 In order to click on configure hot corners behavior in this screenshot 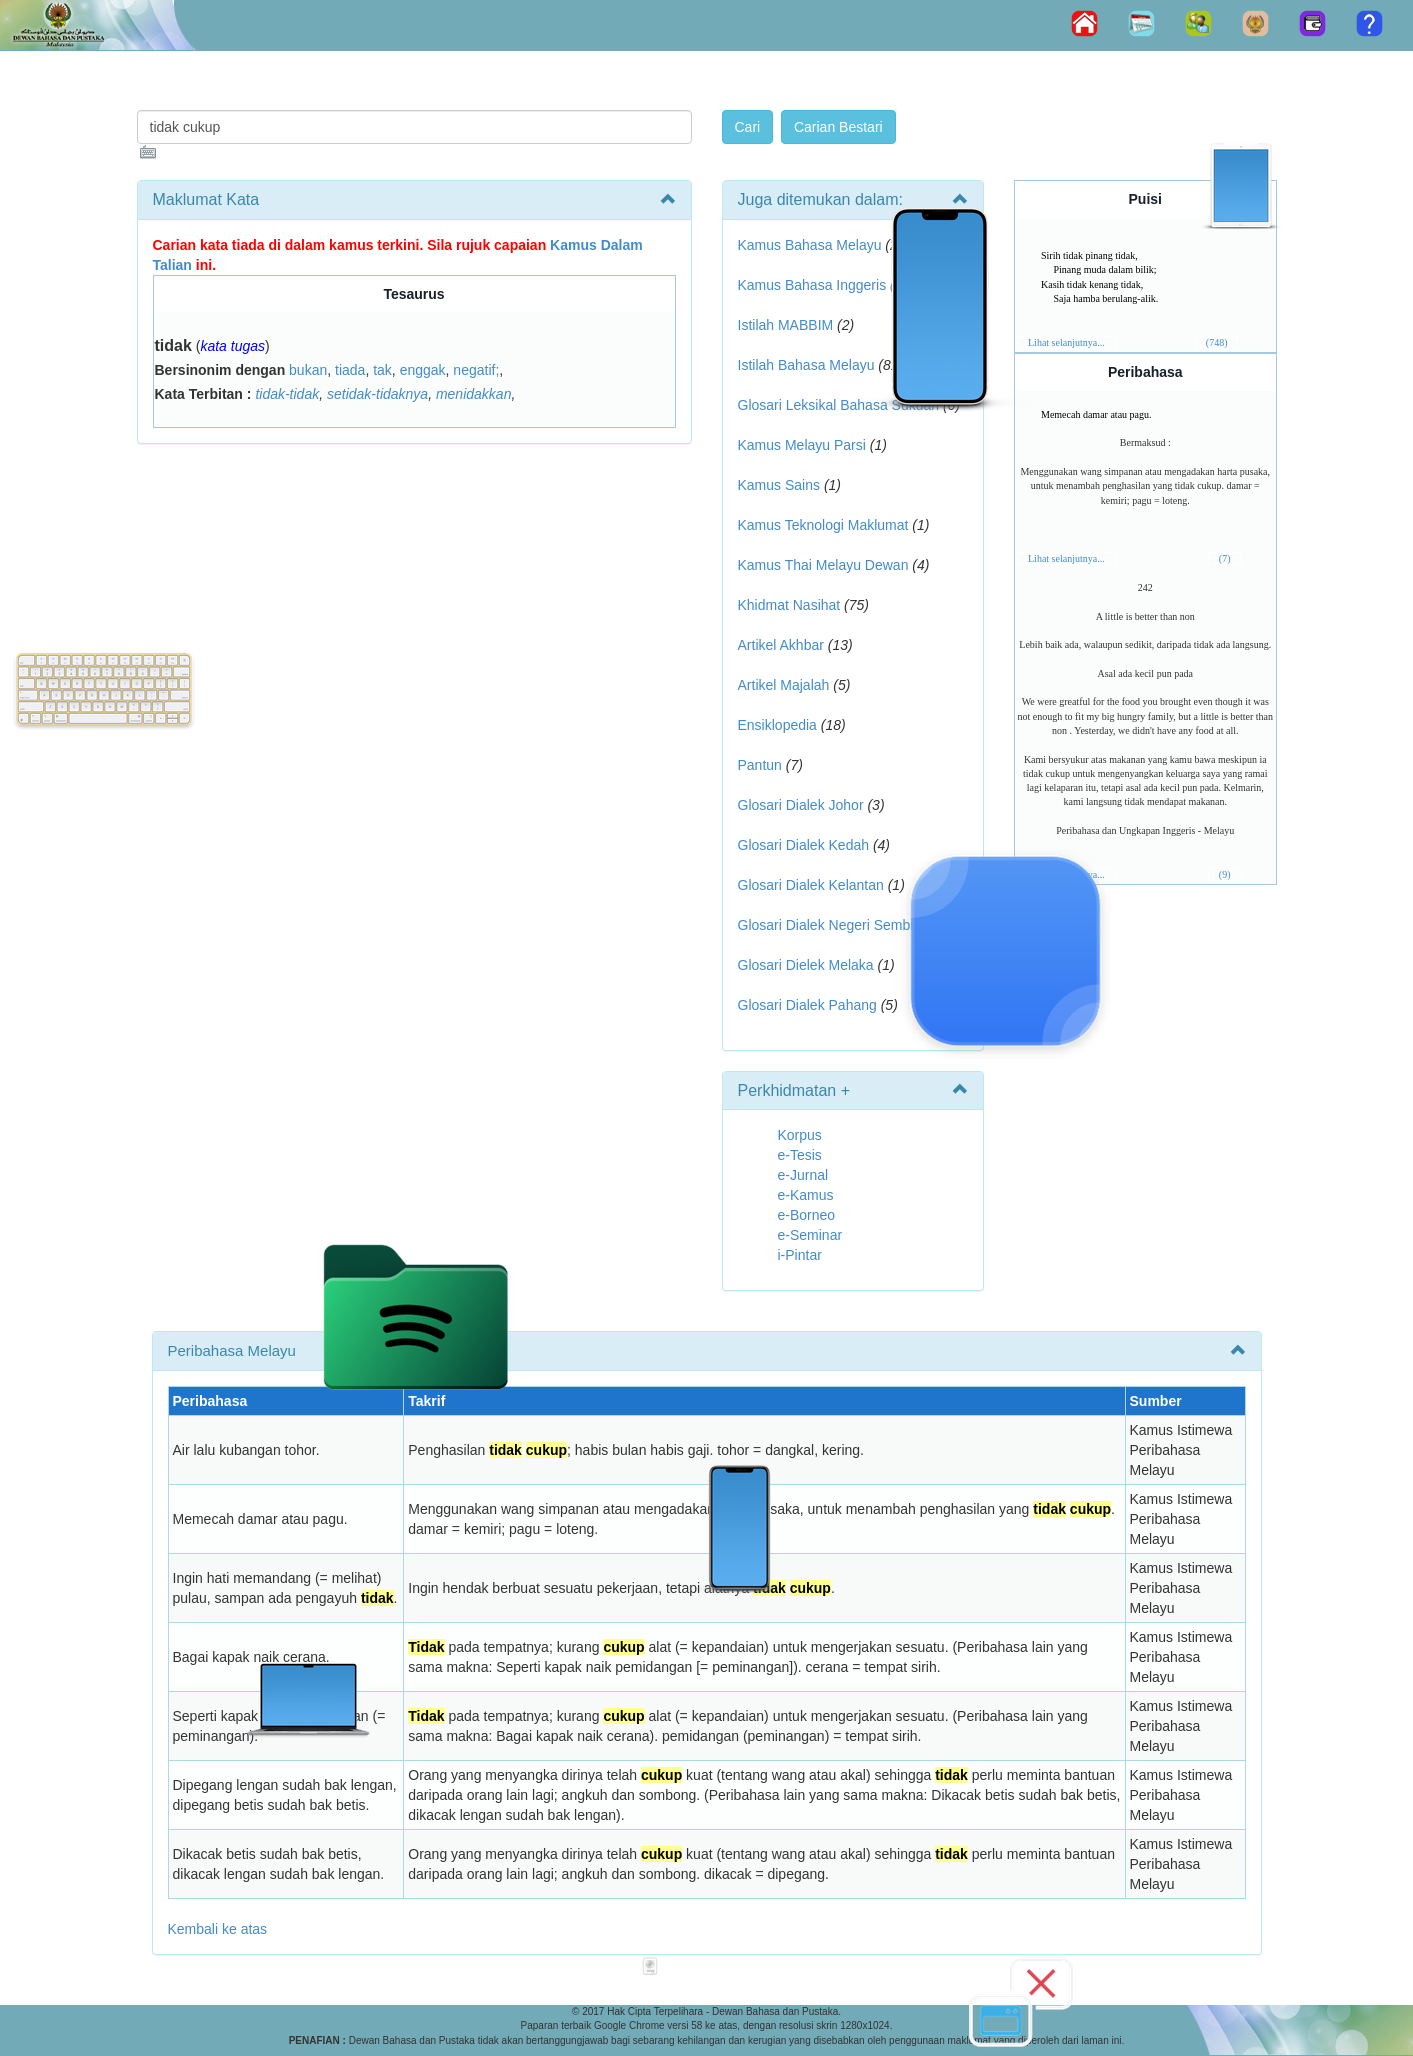, I will do `click(1005, 954)`.